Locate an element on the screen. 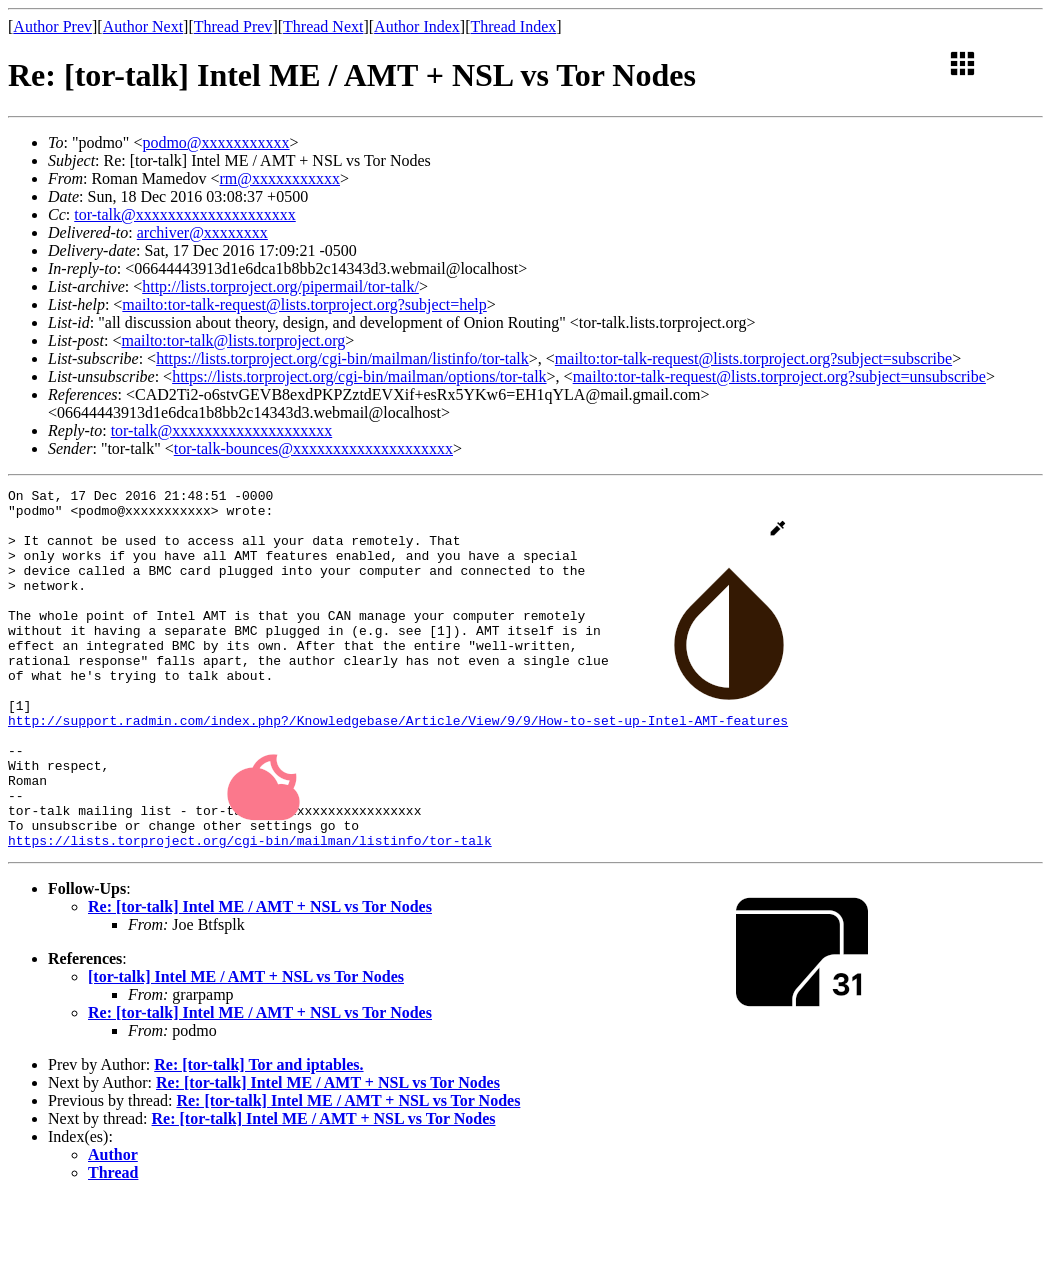  indicates partly cloudy night weather is located at coordinates (263, 790).